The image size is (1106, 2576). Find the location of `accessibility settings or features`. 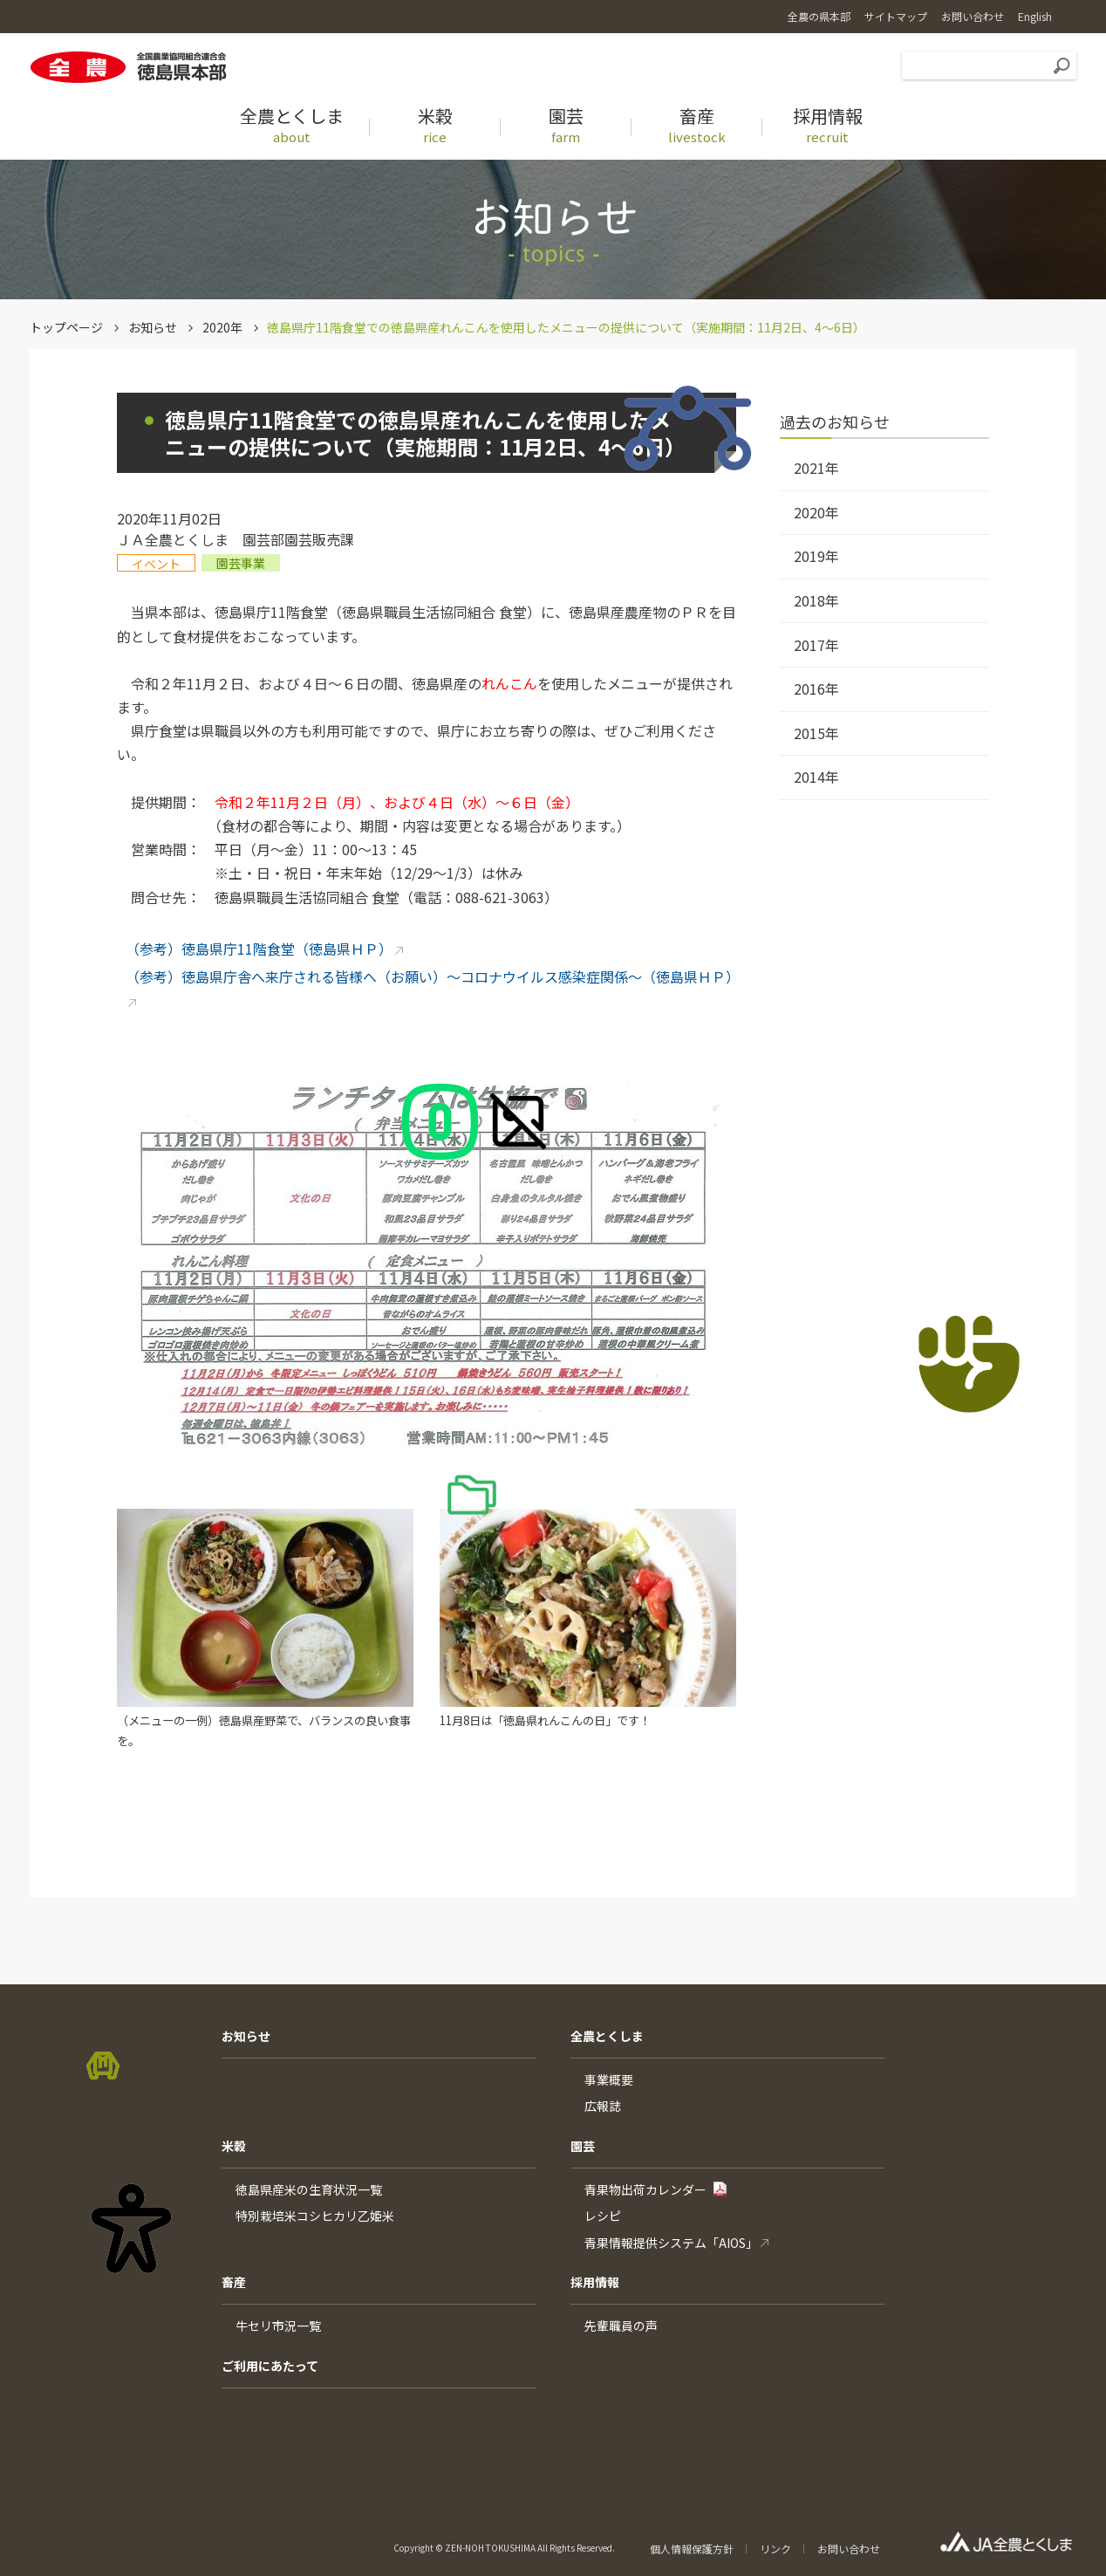

accessibility settings or features is located at coordinates (131, 2230).